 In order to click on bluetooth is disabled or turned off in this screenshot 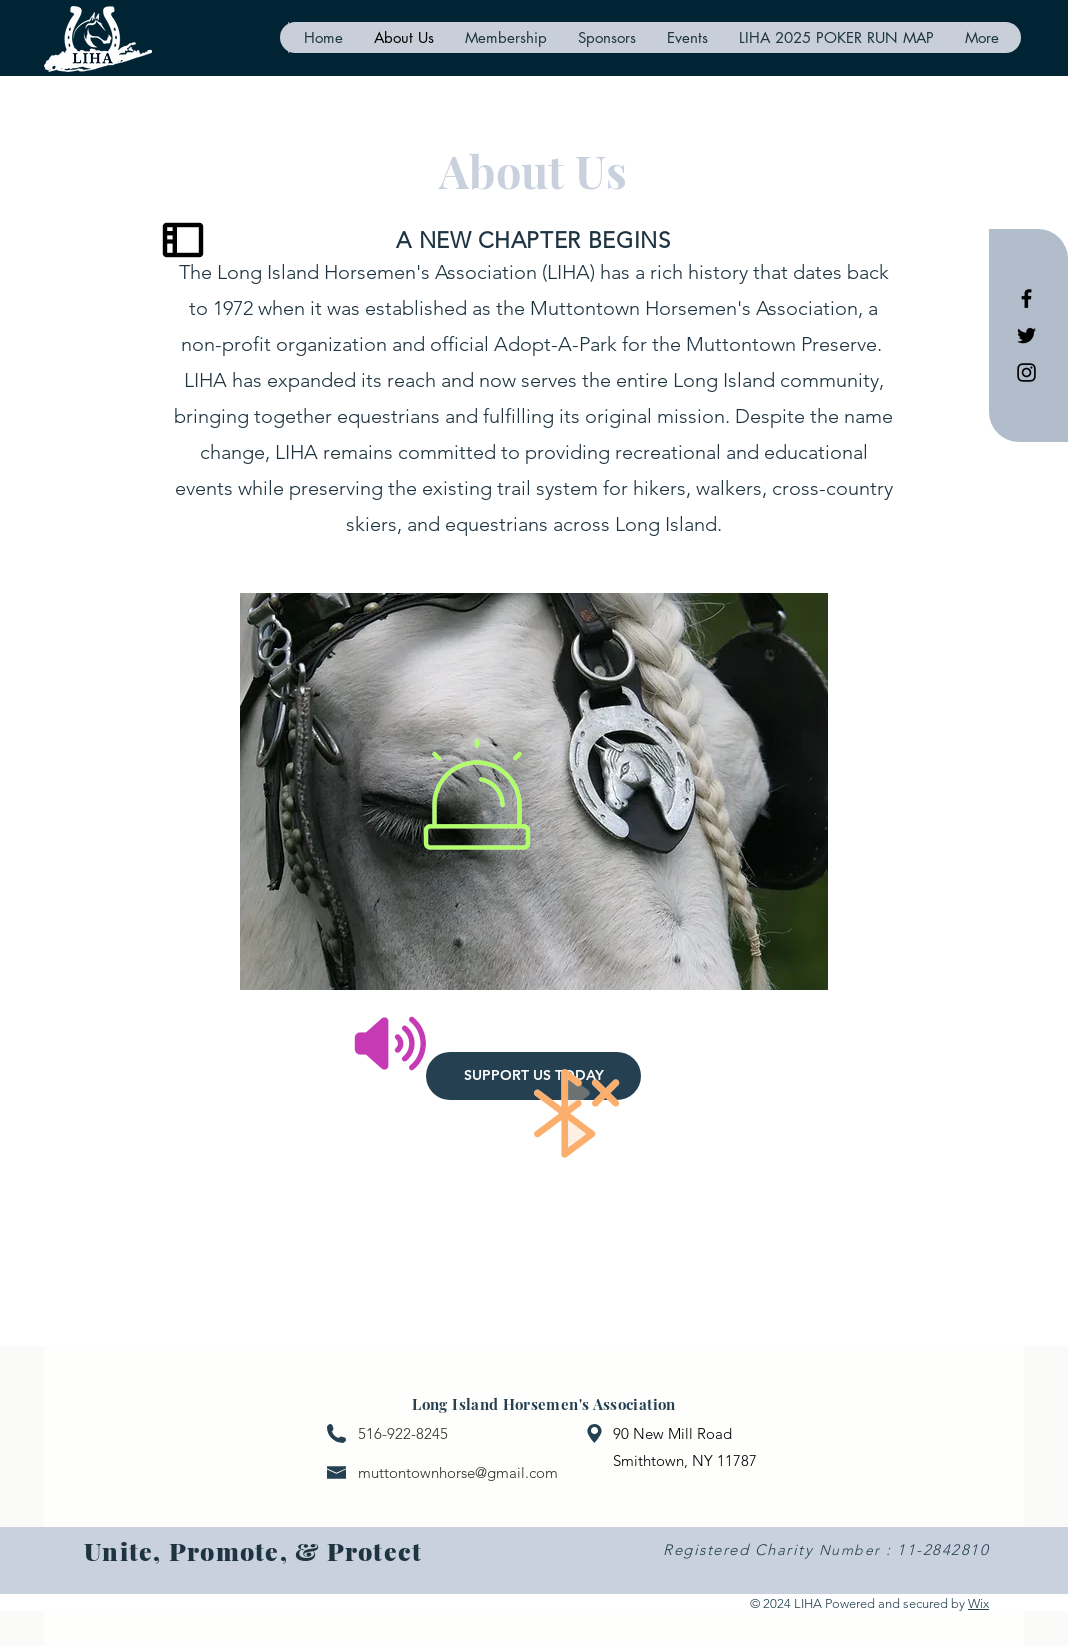, I will do `click(571, 1113)`.